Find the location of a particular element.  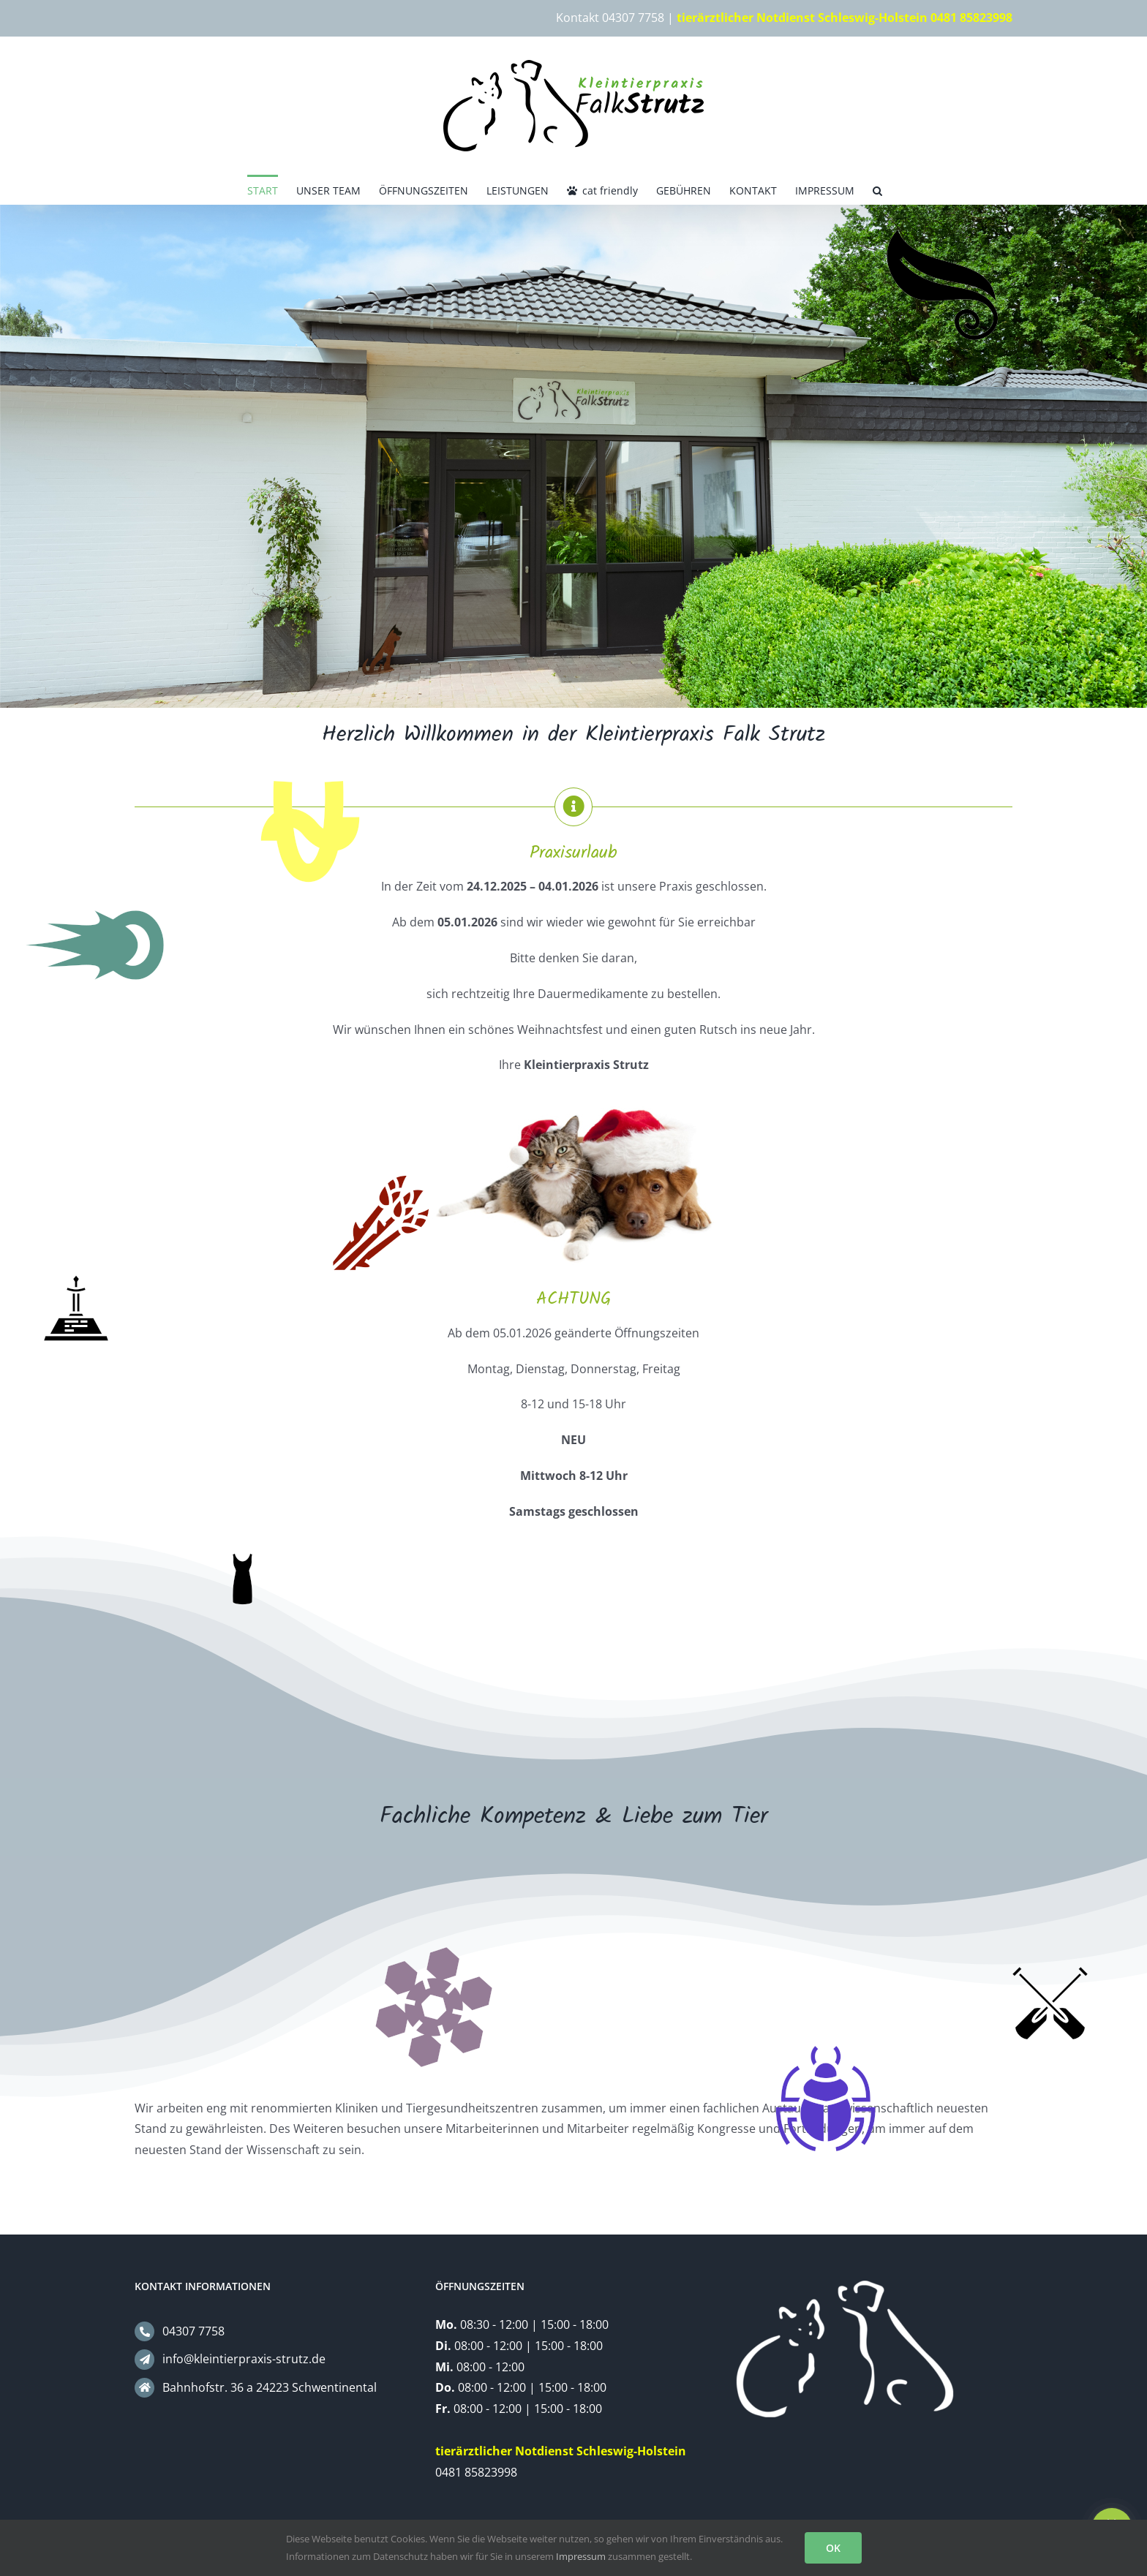

browse women's clothing or dresses is located at coordinates (242, 1579).